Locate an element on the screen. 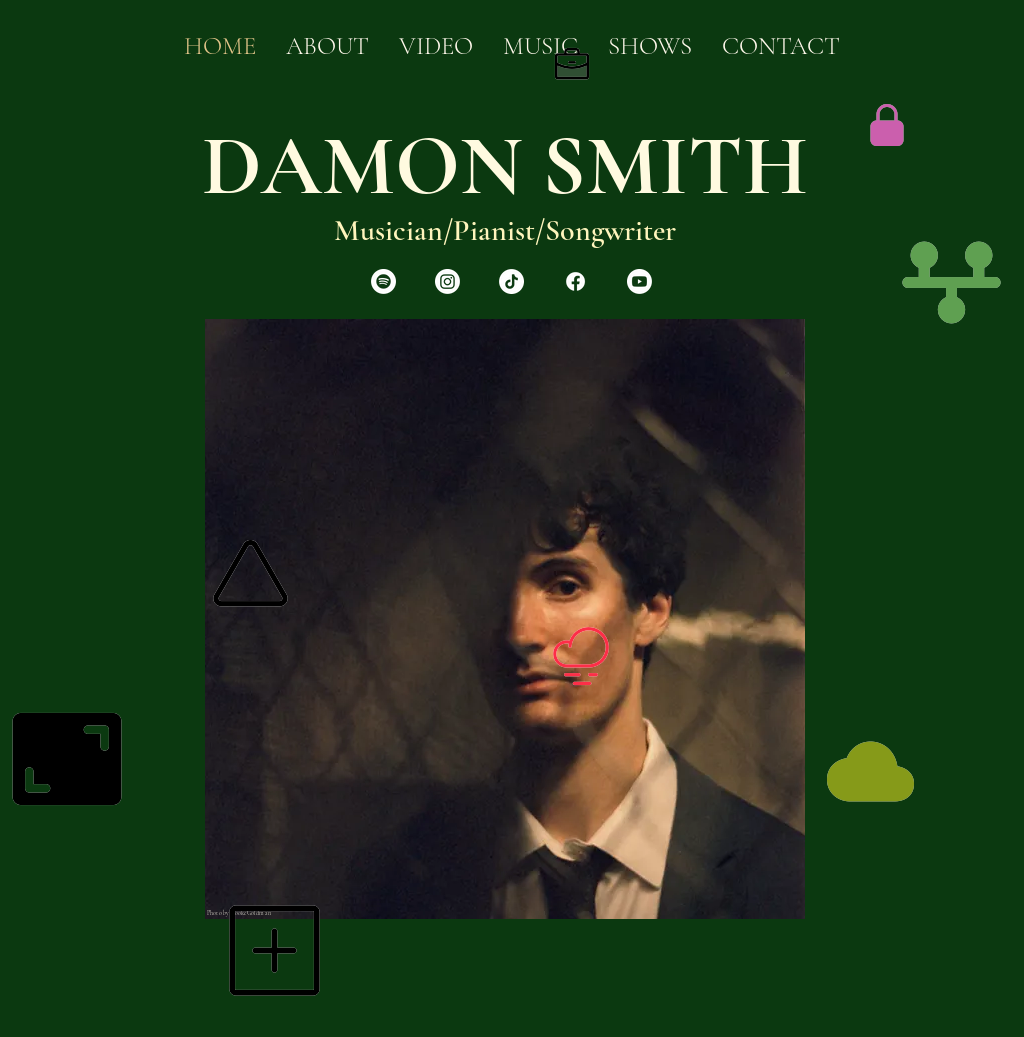 The image size is (1024, 1037). indicates foggy weather conditions is located at coordinates (581, 655).